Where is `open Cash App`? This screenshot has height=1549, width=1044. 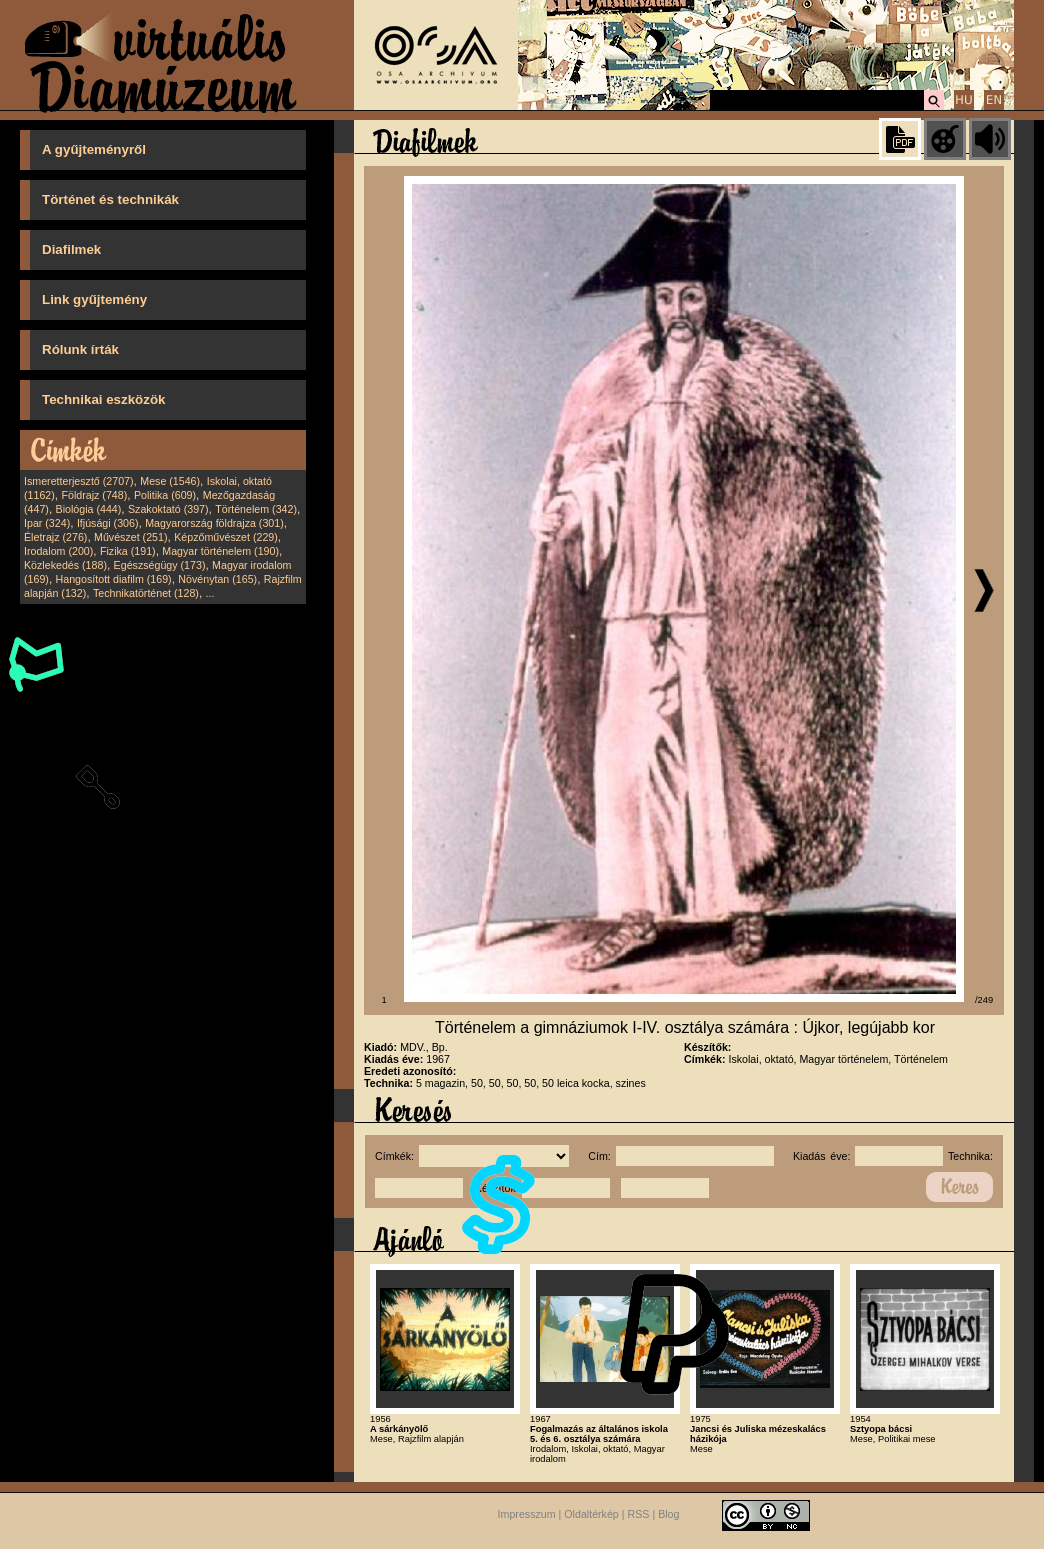
open Cash App is located at coordinates (498, 1204).